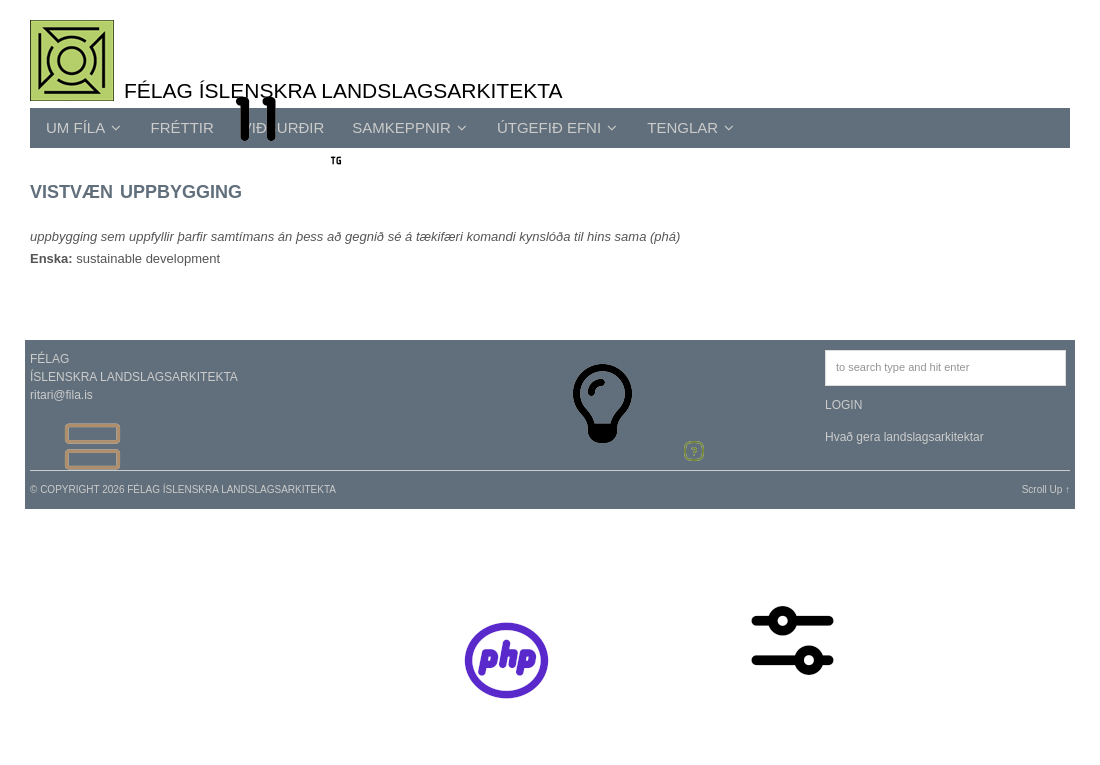  Describe the element at coordinates (792, 640) in the screenshot. I see `adjust settings or preferences` at that location.